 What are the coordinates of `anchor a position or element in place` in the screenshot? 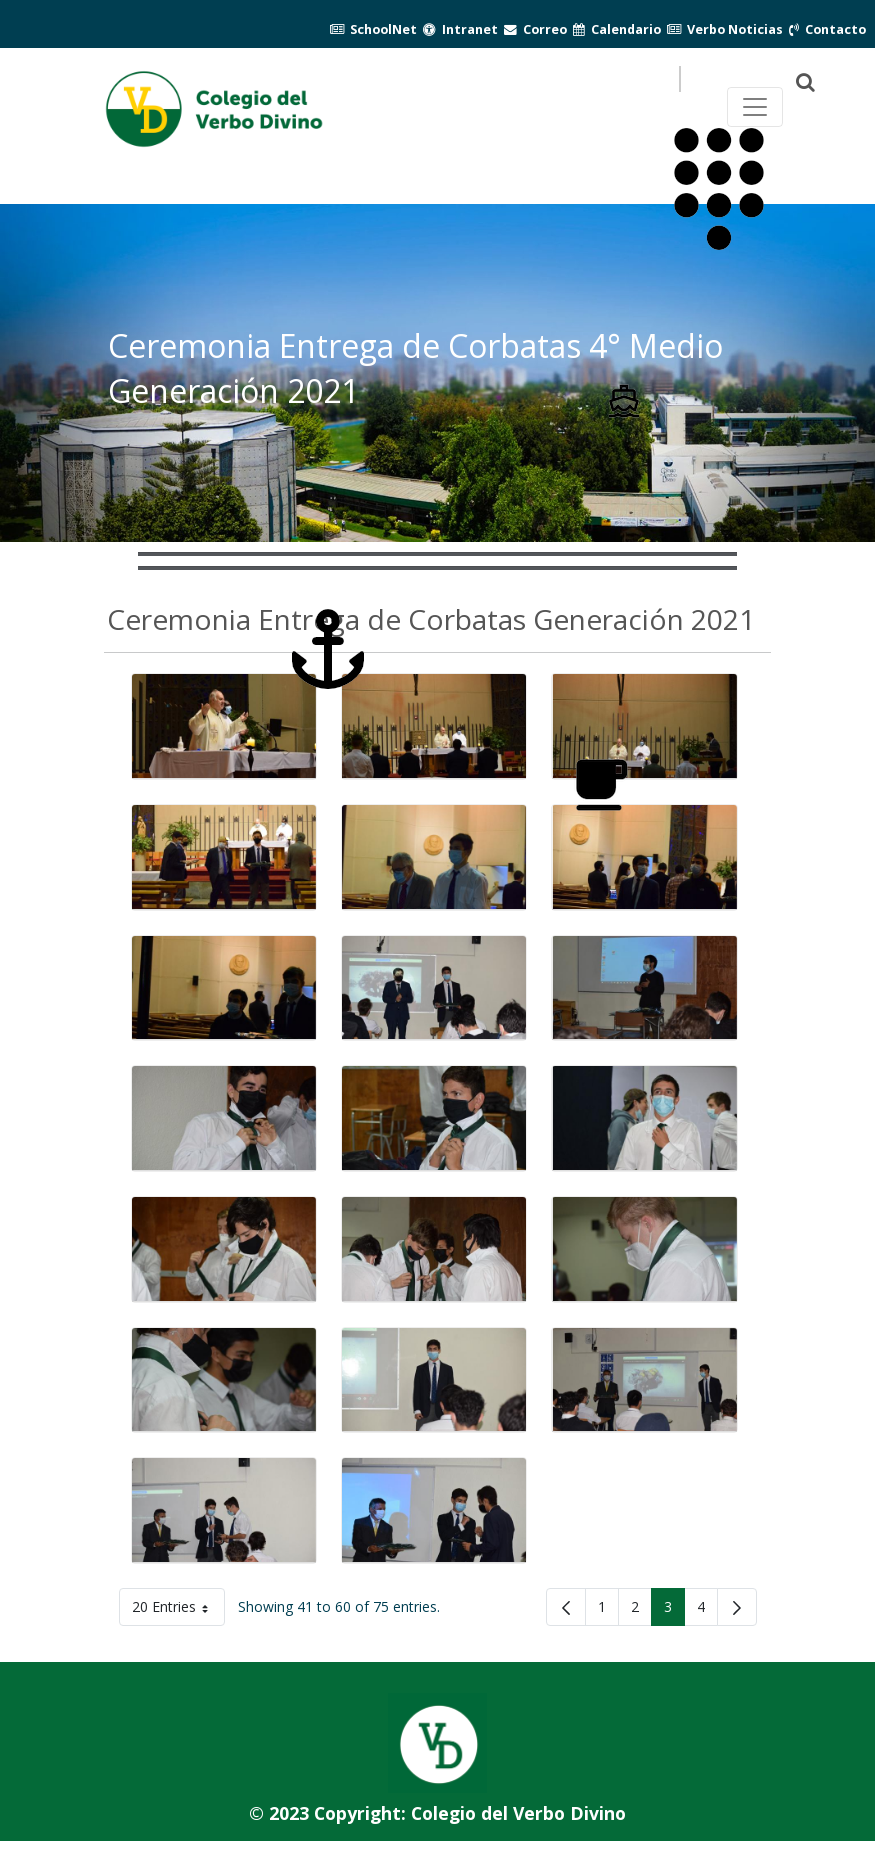 It's located at (328, 649).